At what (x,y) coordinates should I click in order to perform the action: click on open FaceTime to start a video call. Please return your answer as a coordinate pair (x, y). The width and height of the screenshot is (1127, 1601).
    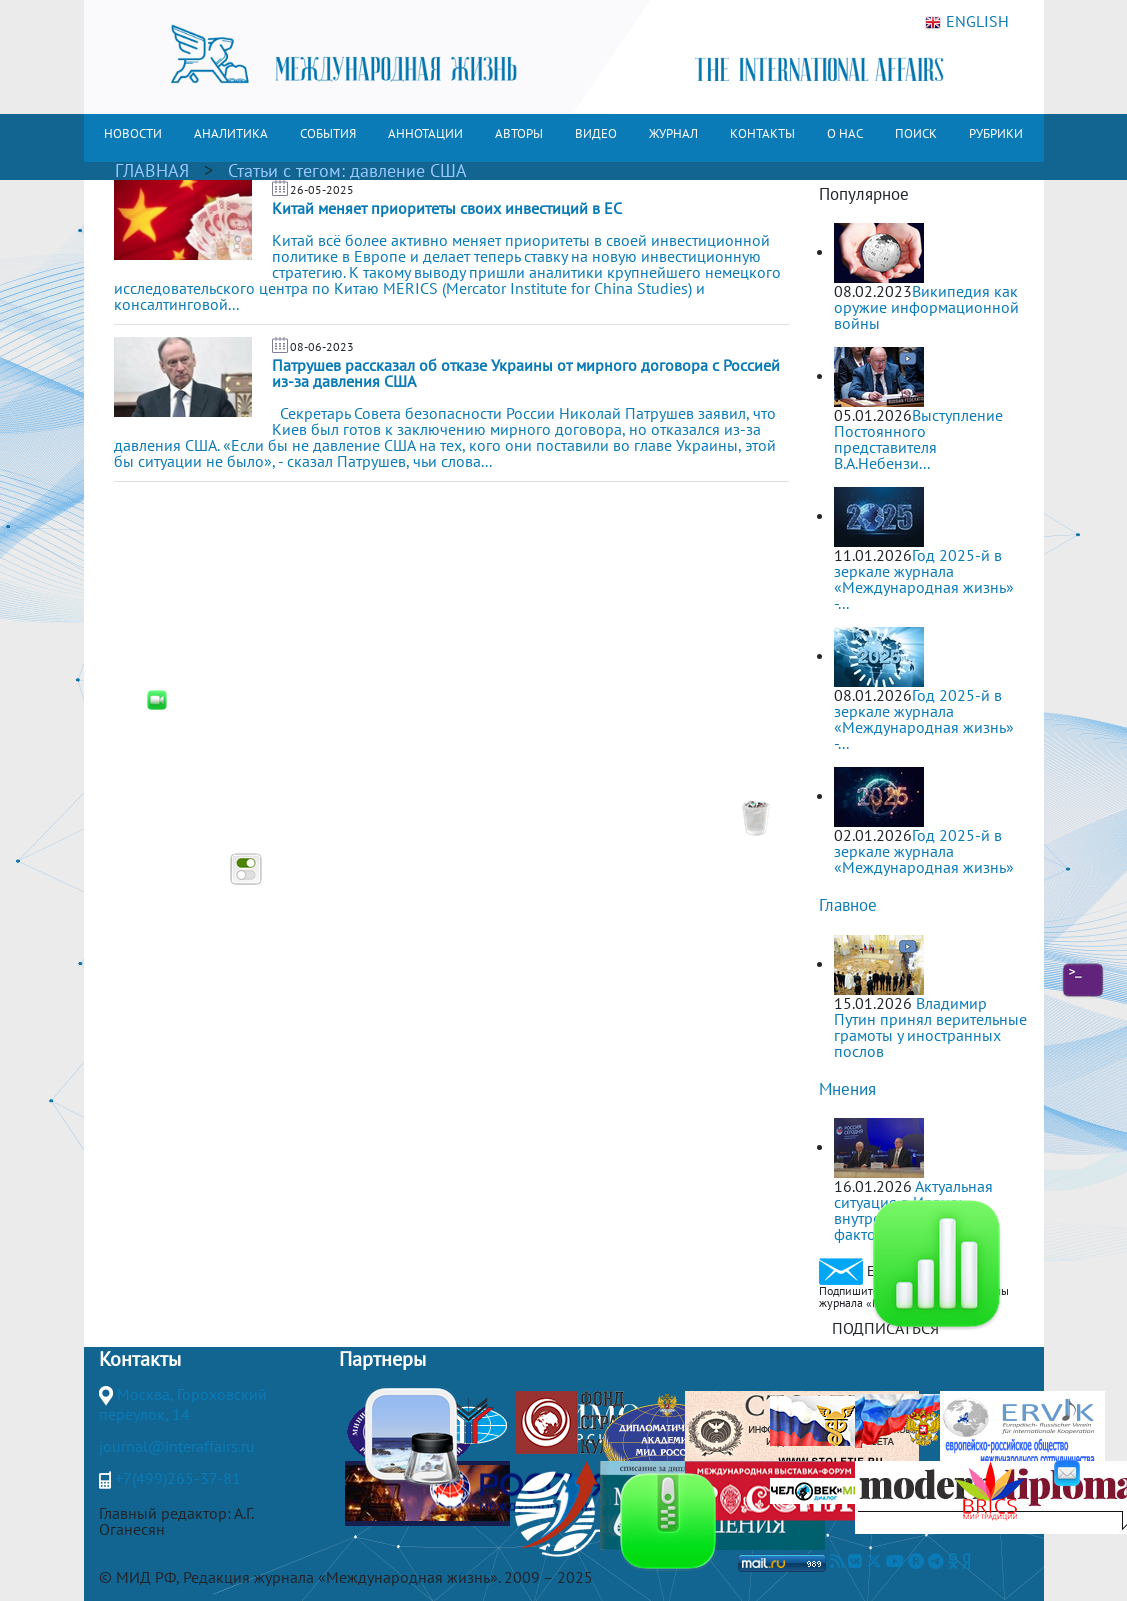
    Looking at the image, I should click on (157, 700).